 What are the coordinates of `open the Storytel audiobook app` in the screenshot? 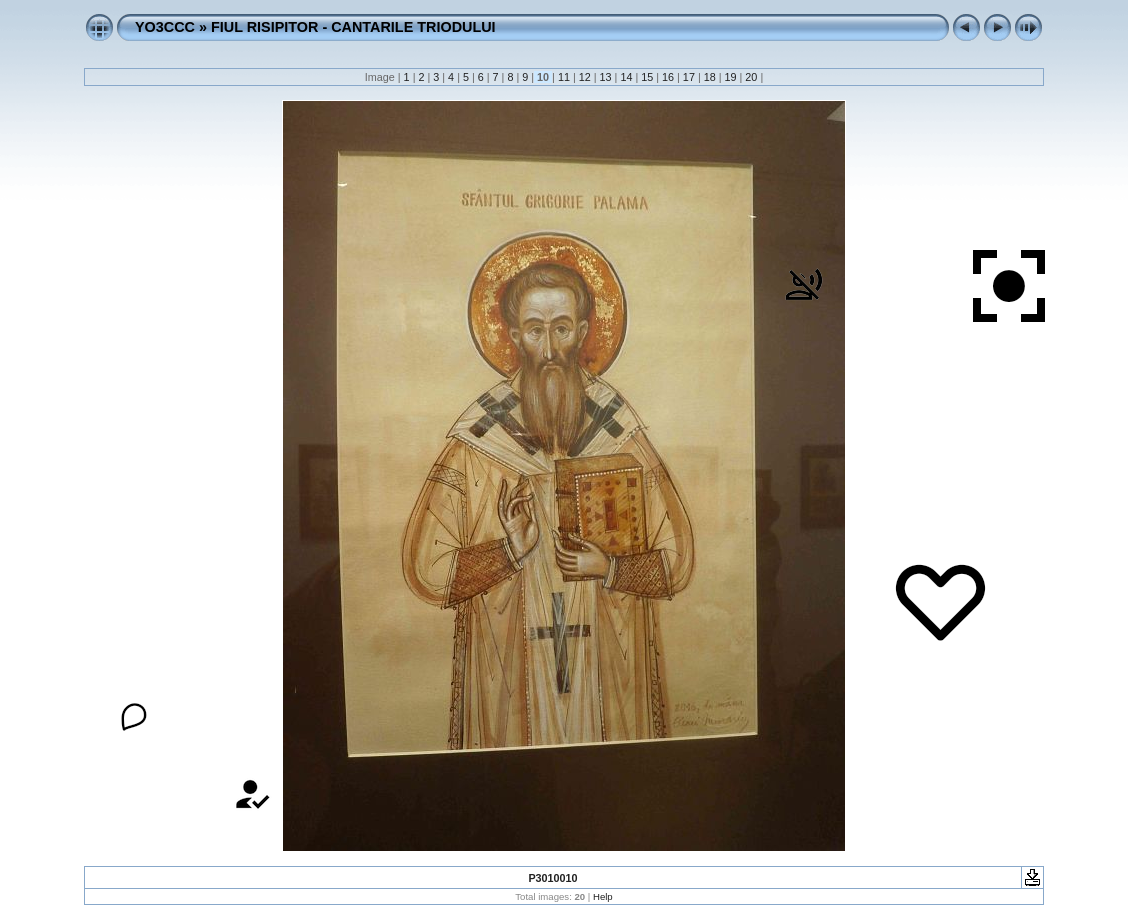 It's located at (134, 717).